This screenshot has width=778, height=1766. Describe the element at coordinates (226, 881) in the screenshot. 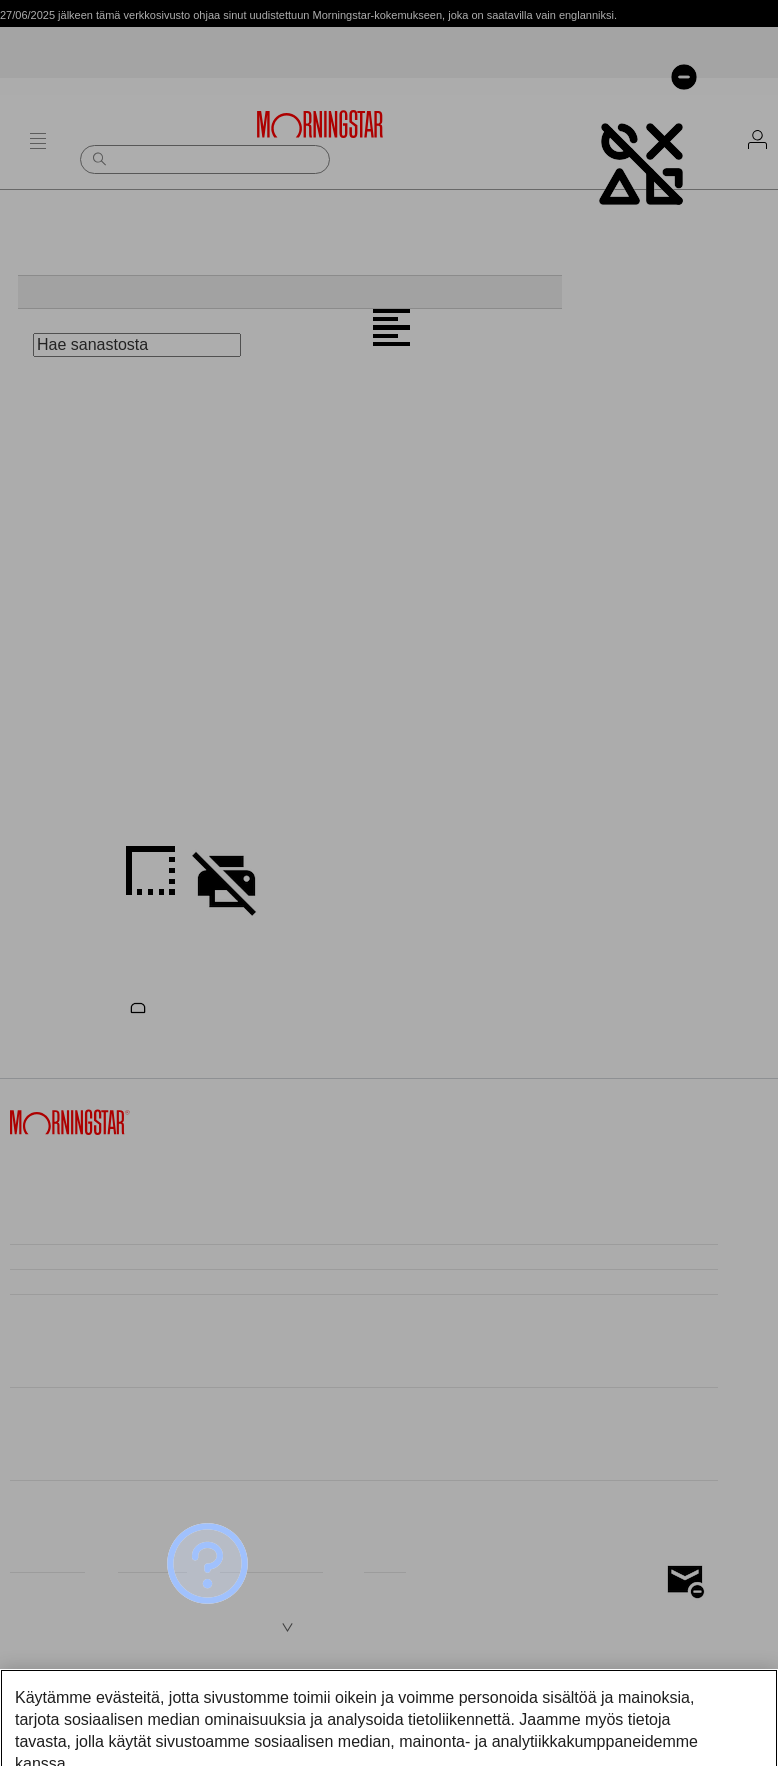

I see `printing is unavailable or disabled` at that location.